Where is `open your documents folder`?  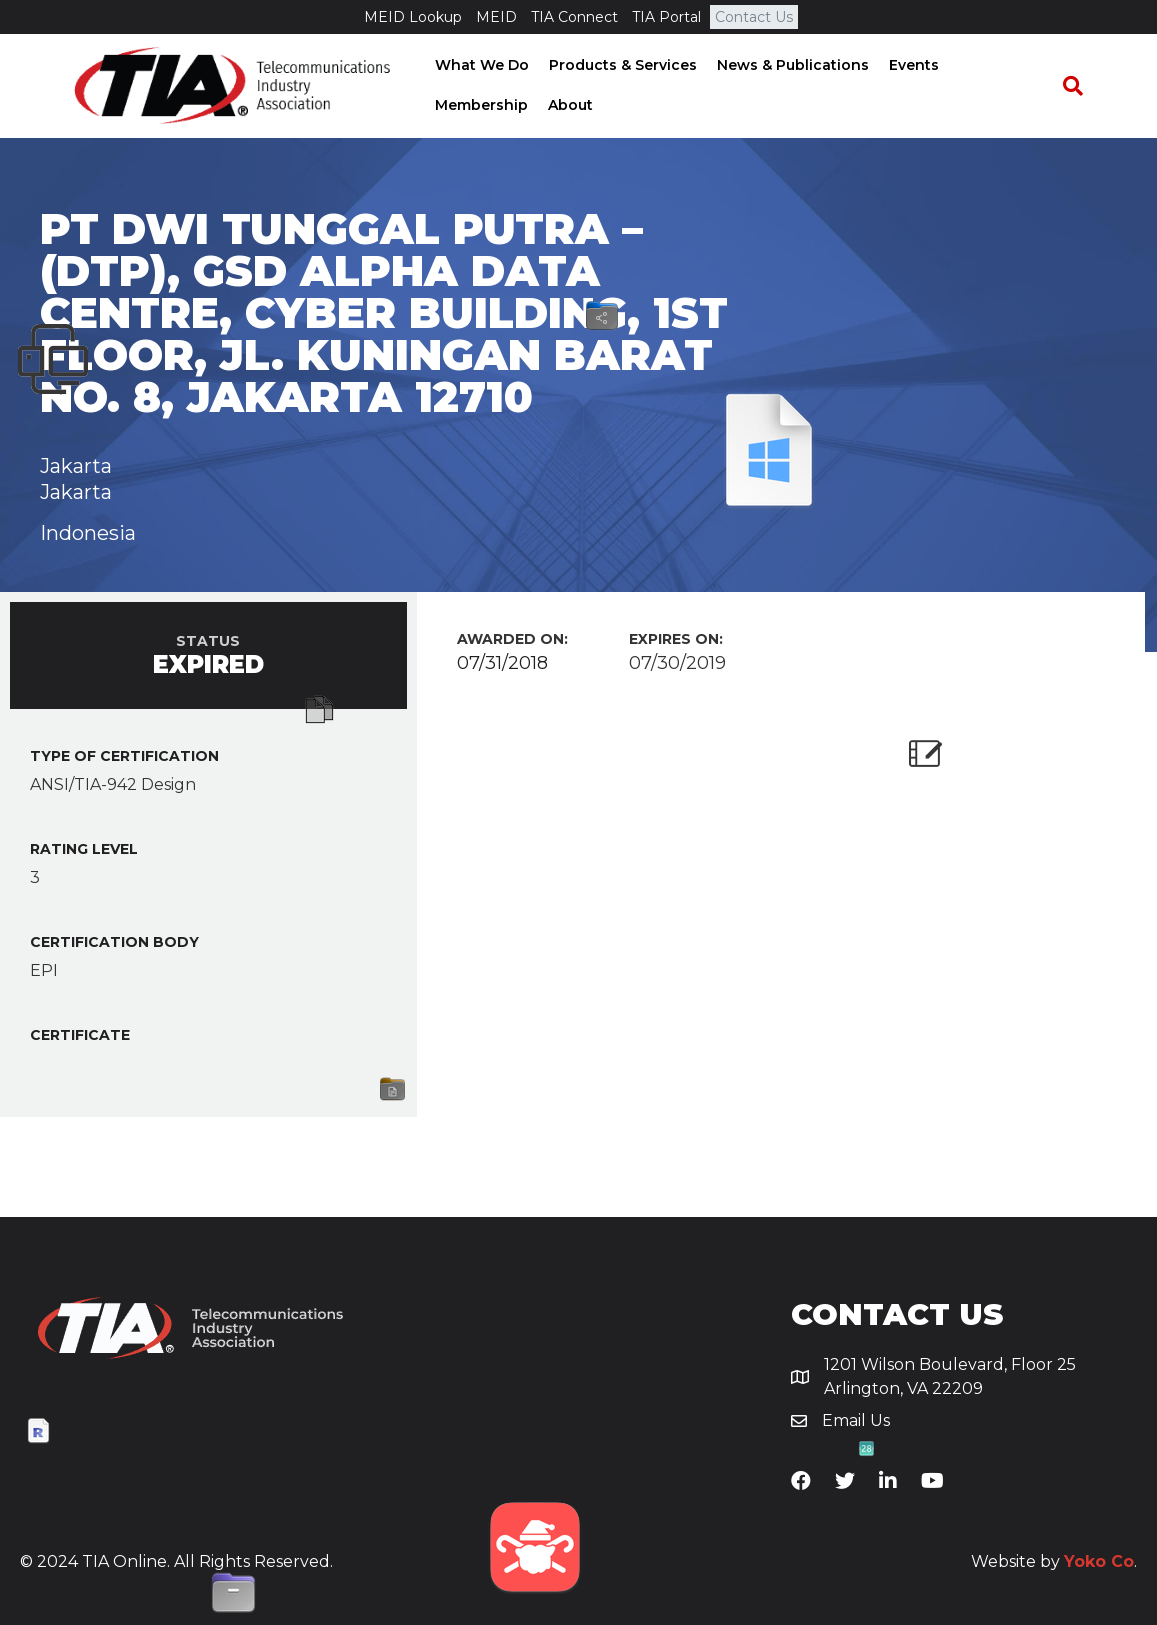
open your documents folder is located at coordinates (392, 1088).